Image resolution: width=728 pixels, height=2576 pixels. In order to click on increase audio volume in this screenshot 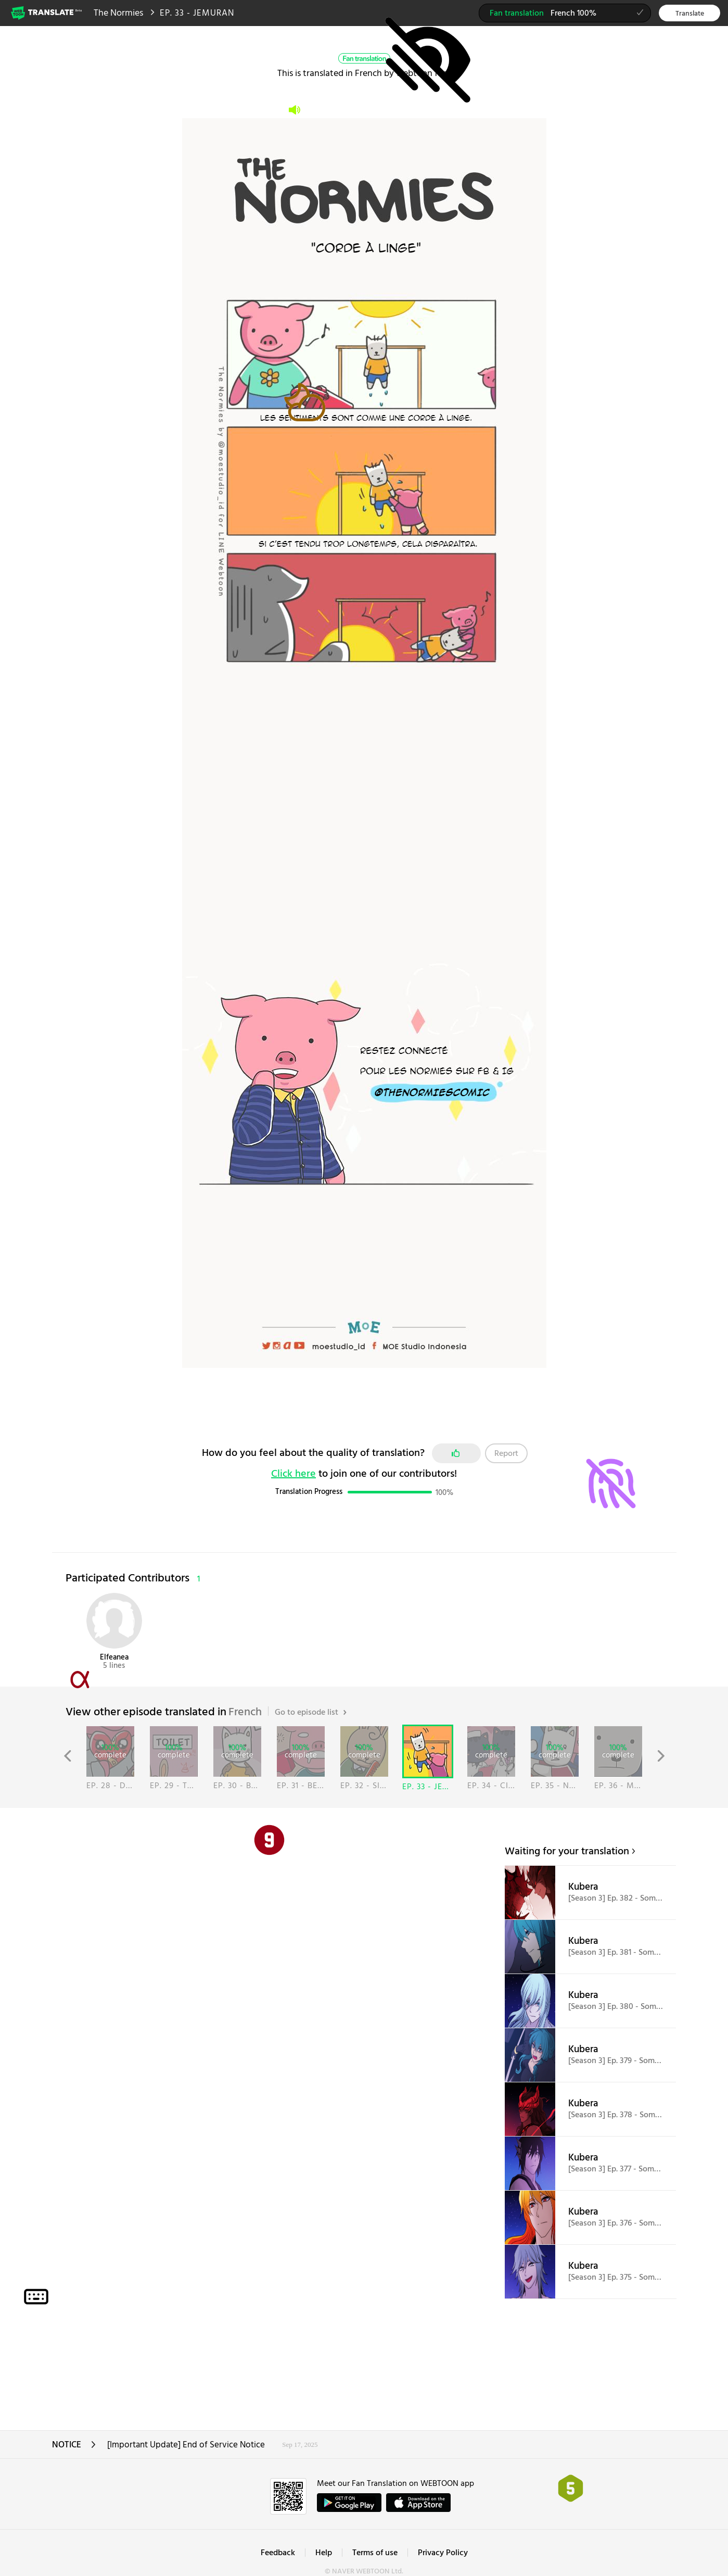, I will do `click(295, 110)`.